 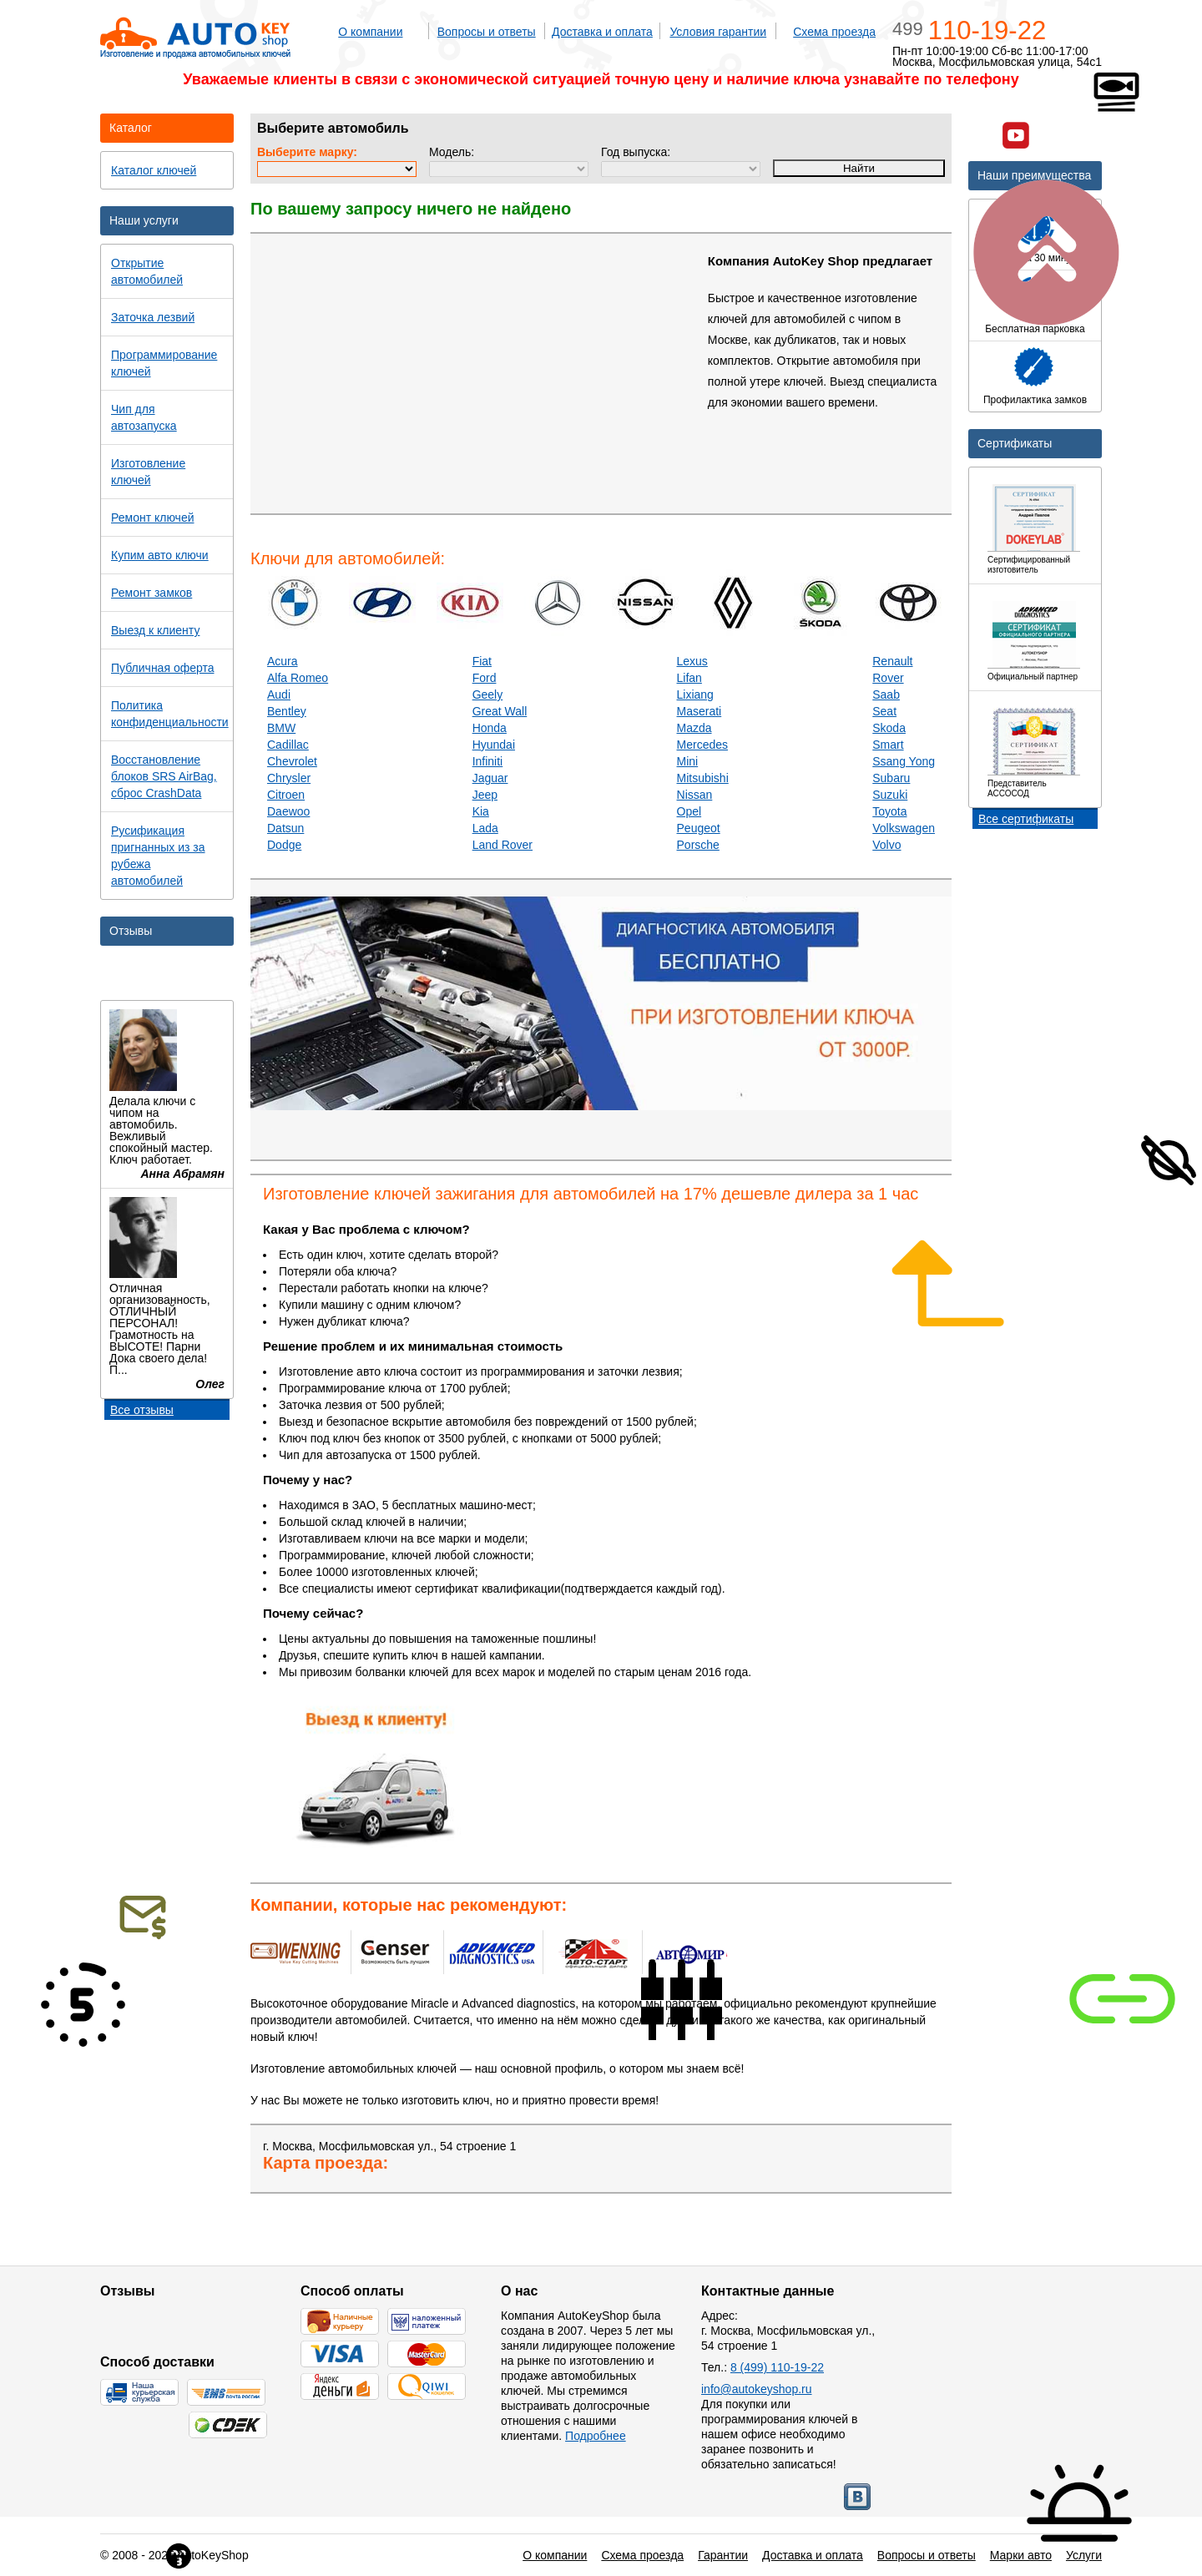 What do you see at coordinates (681, 1999) in the screenshot?
I see `configure audio/video input connections` at bounding box center [681, 1999].